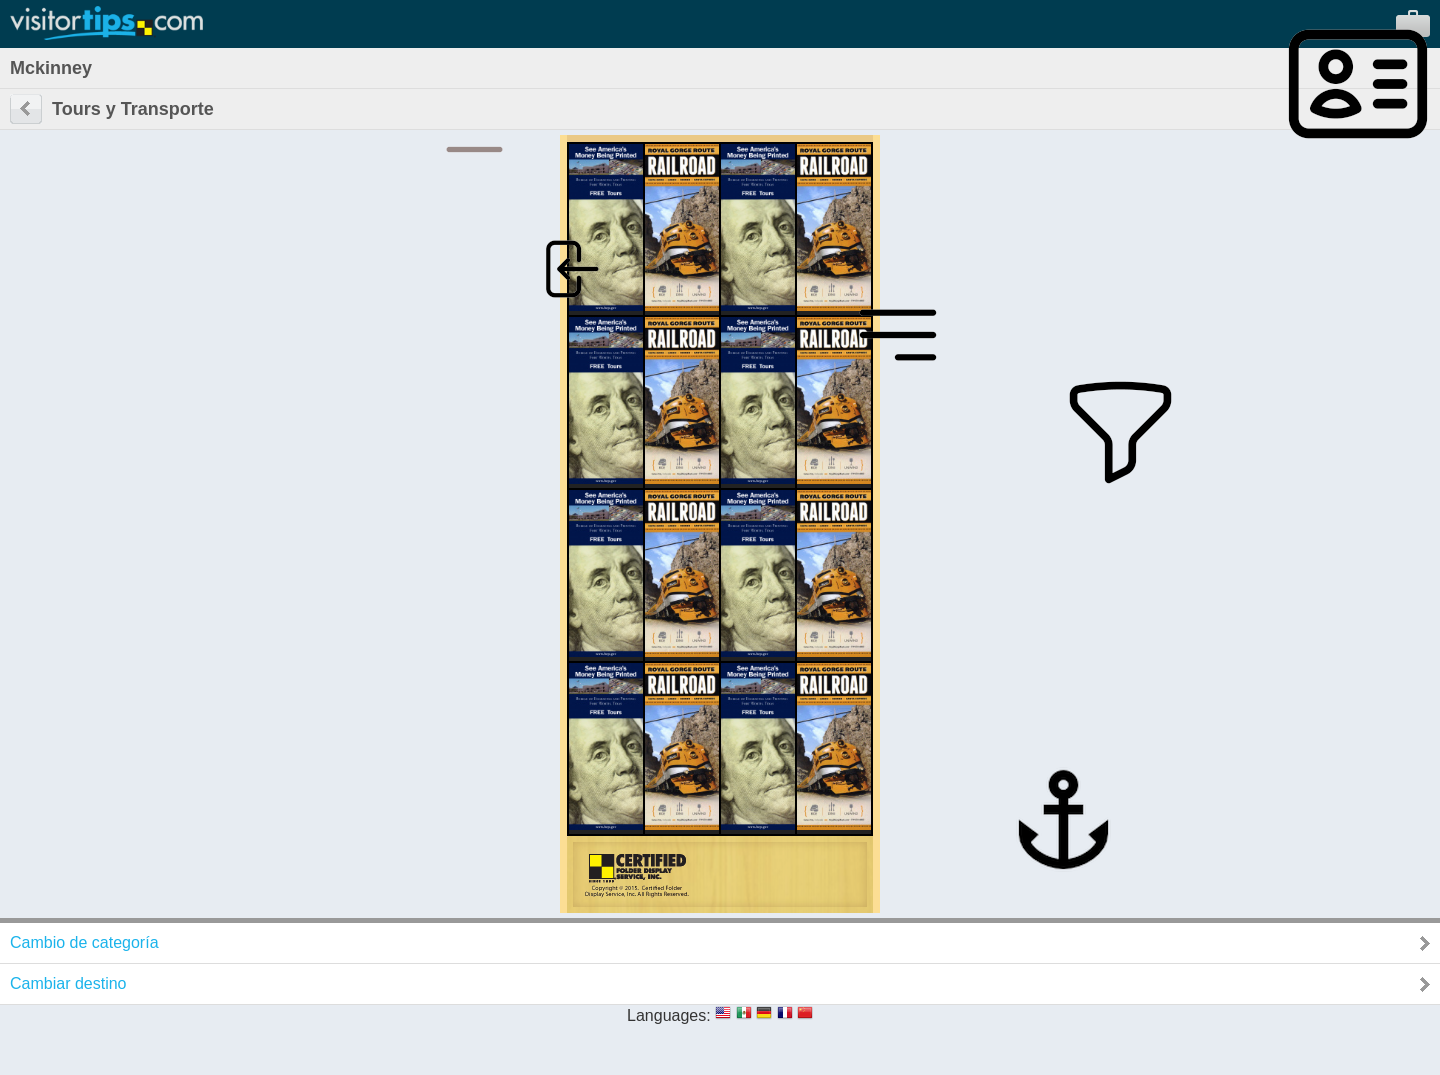 The image size is (1440, 1075). I want to click on decrease quantity or value, so click(474, 149).